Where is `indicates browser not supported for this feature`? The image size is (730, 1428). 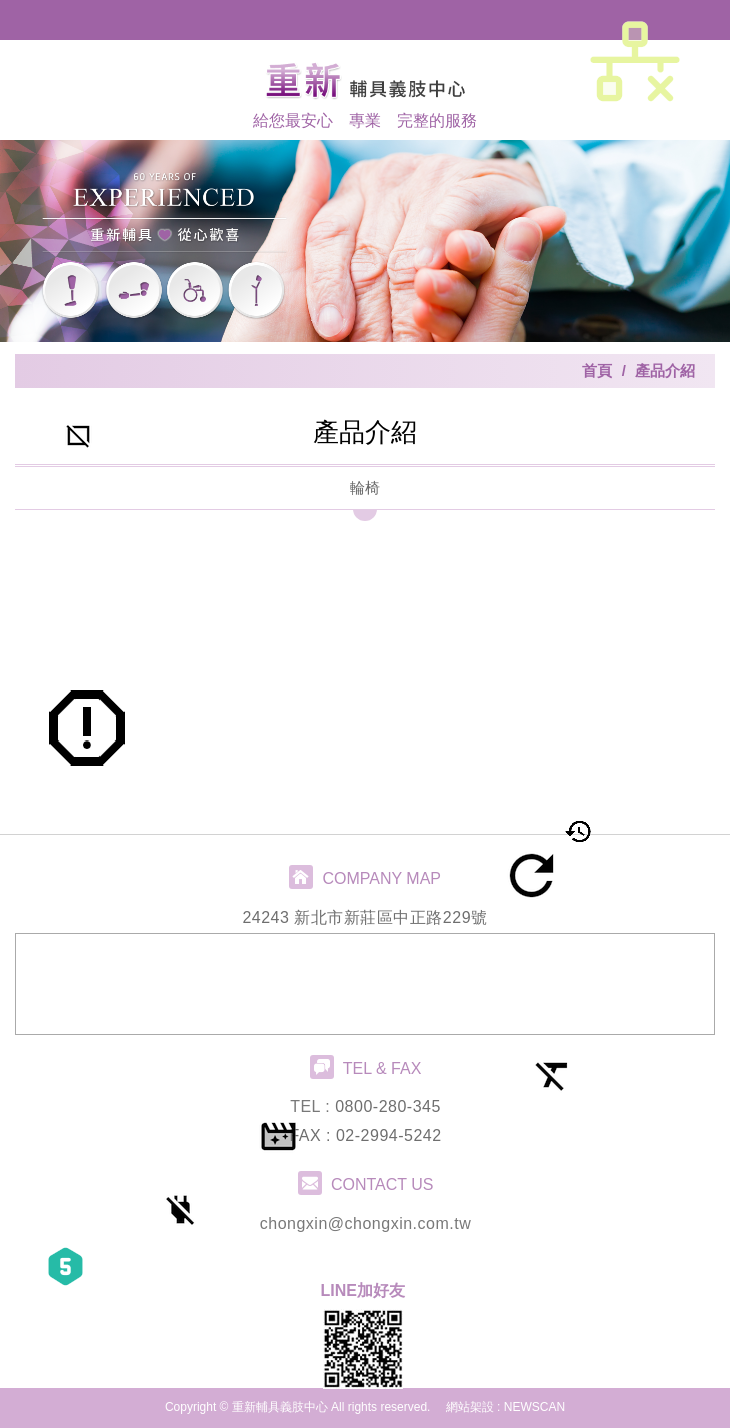 indicates browser not supported for this feature is located at coordinates (78, 435).